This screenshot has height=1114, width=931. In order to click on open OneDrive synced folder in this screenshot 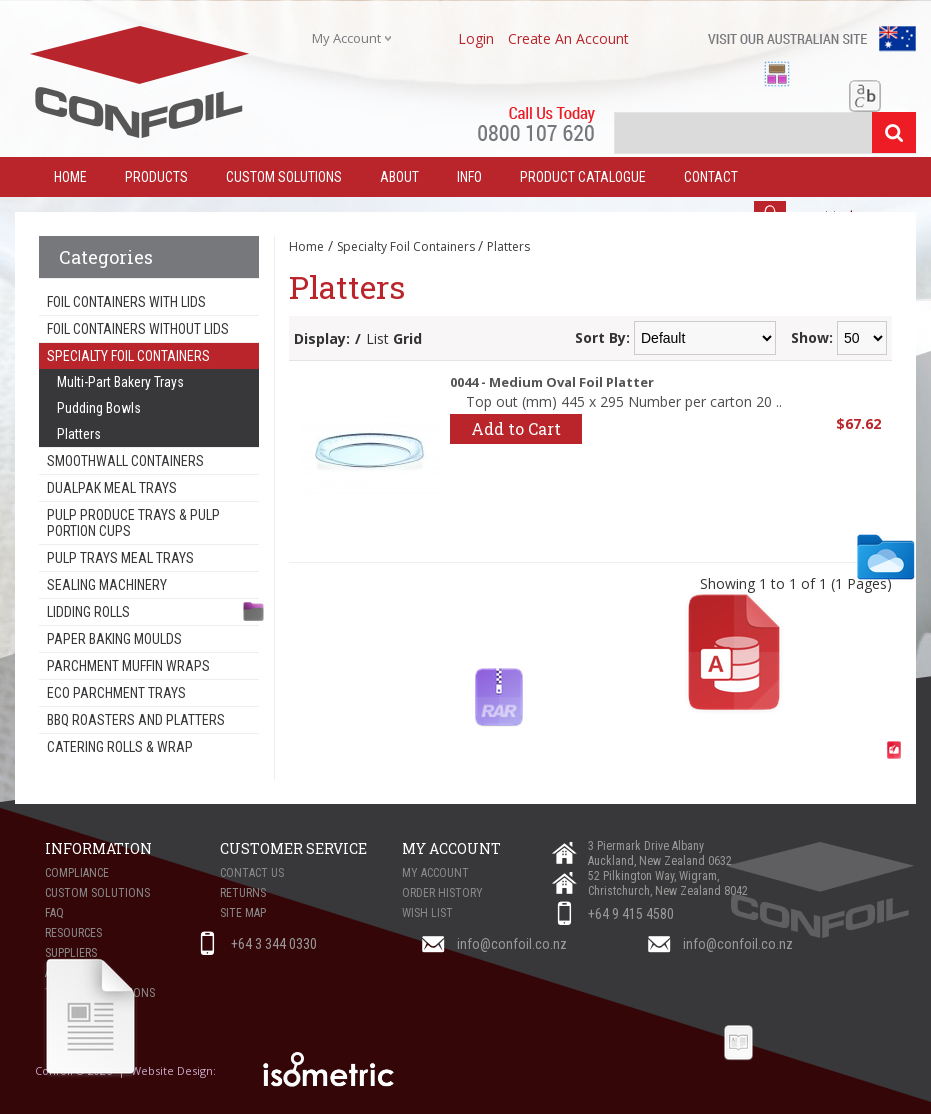, I will do `click(885, 558)`.